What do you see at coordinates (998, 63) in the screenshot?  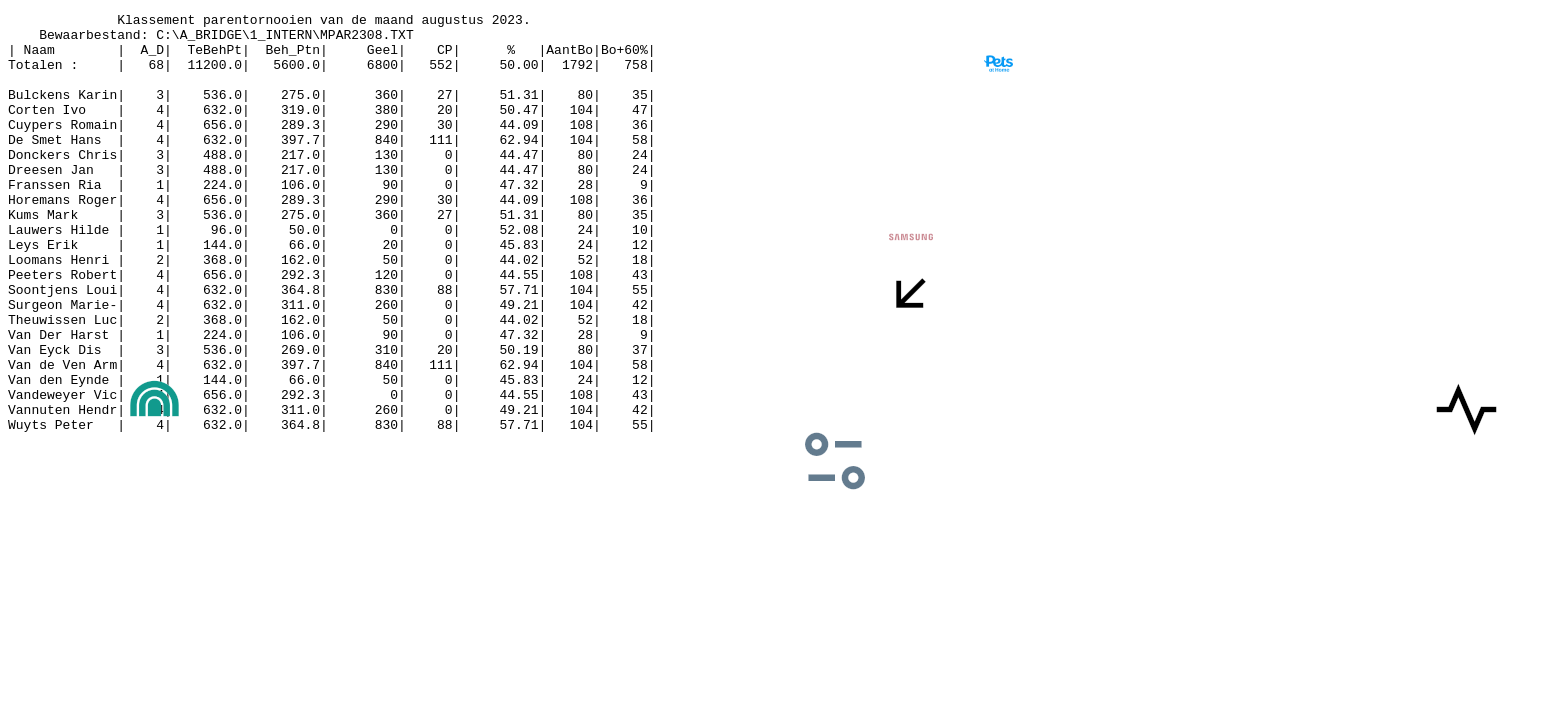 I see `visit the Pets at Home website or app` at bounding box center [998, 63].